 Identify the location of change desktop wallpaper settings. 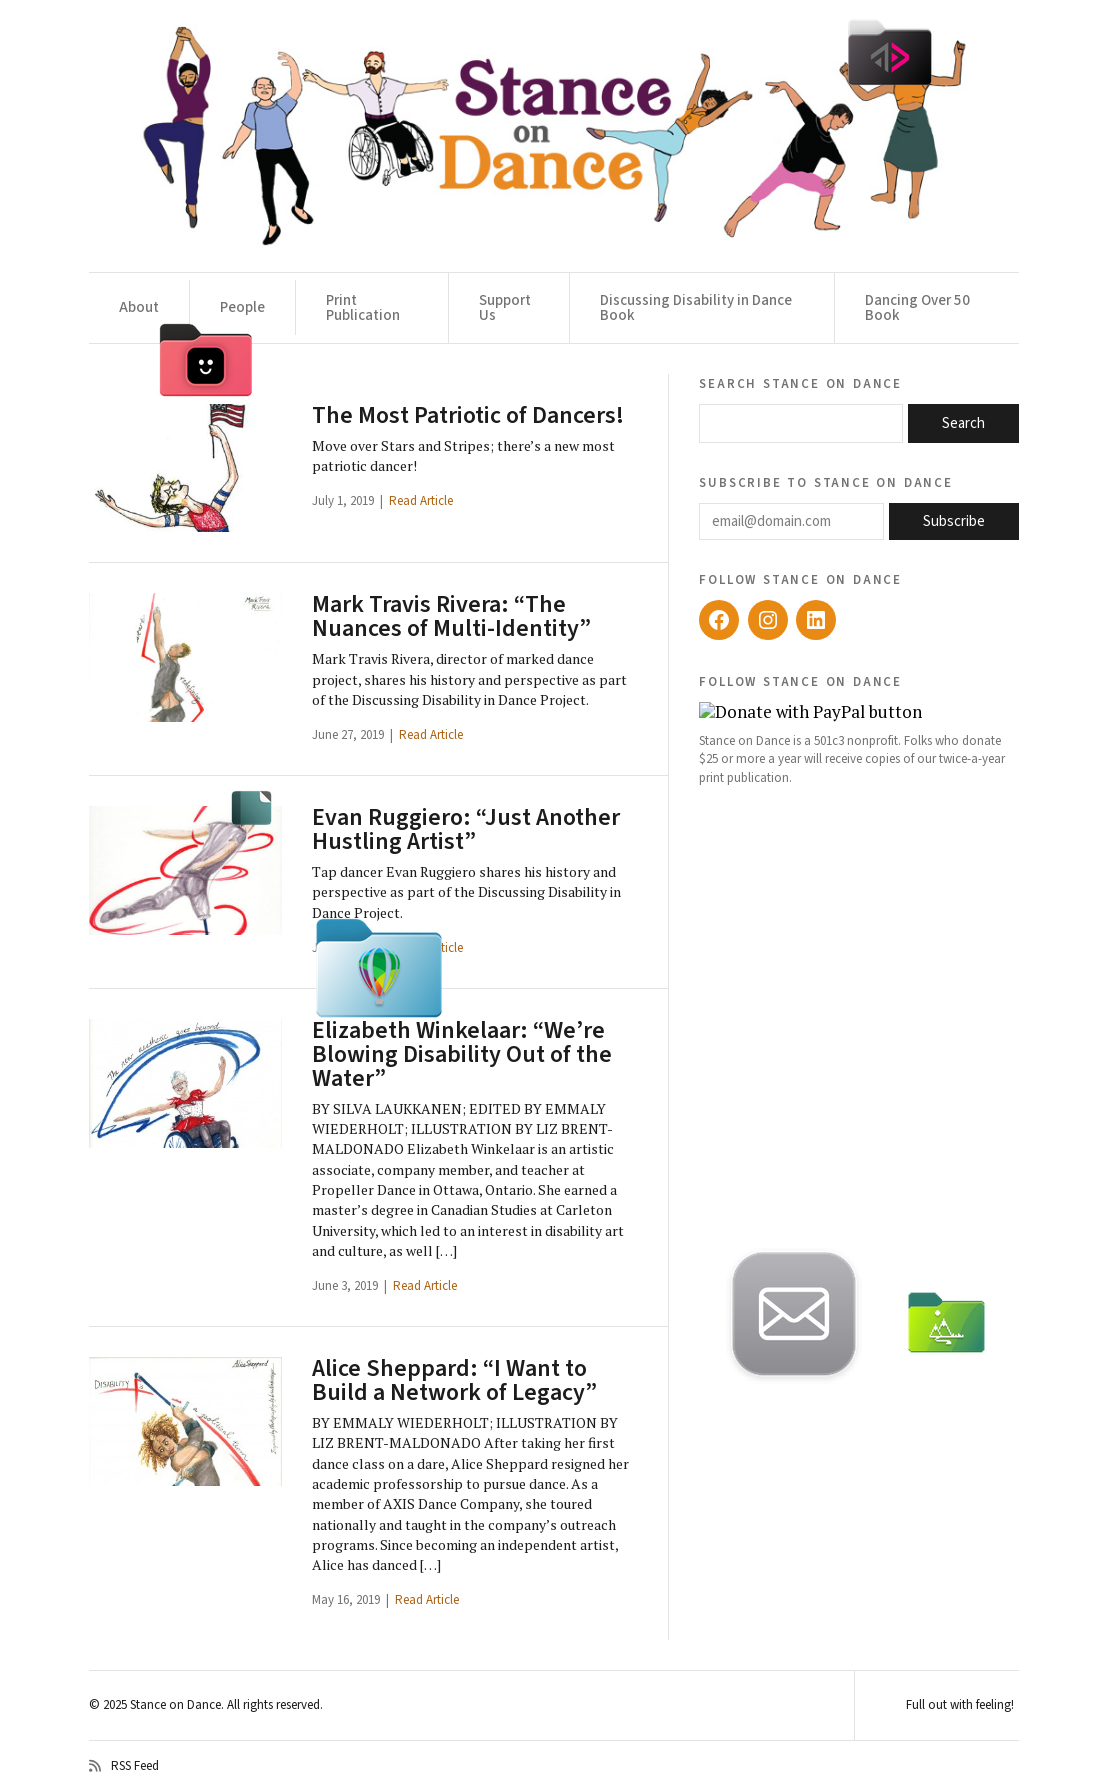
(251, 806).